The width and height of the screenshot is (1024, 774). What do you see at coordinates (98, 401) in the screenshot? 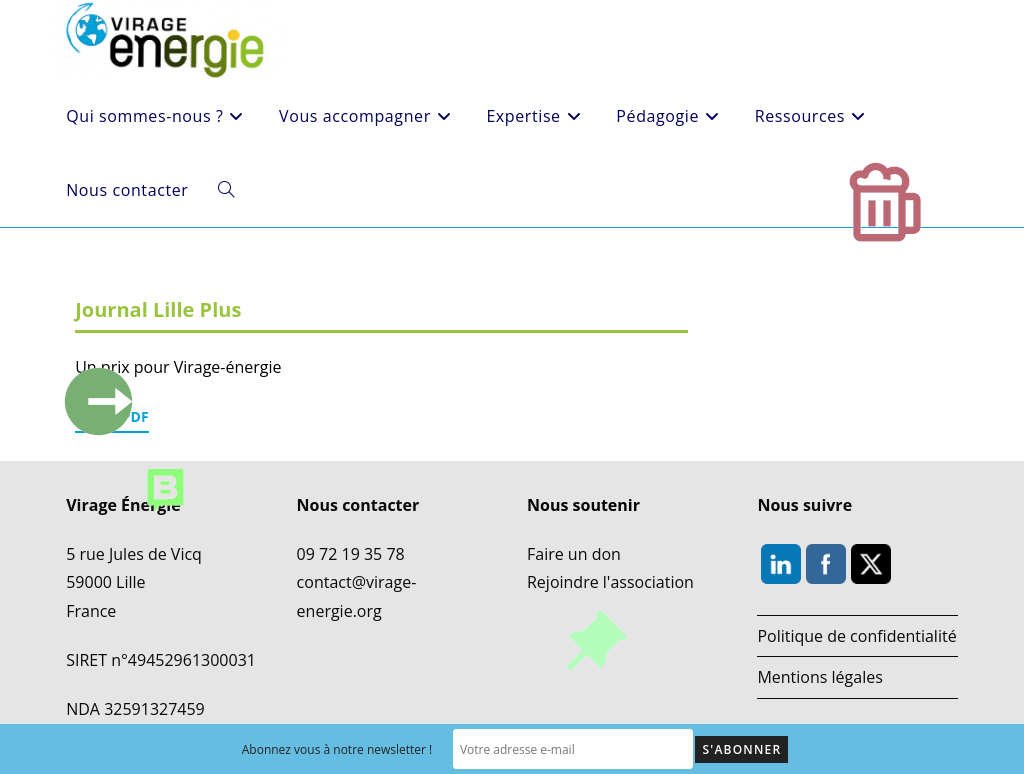
I see `log out of your account` at bounding box center [98, 401].